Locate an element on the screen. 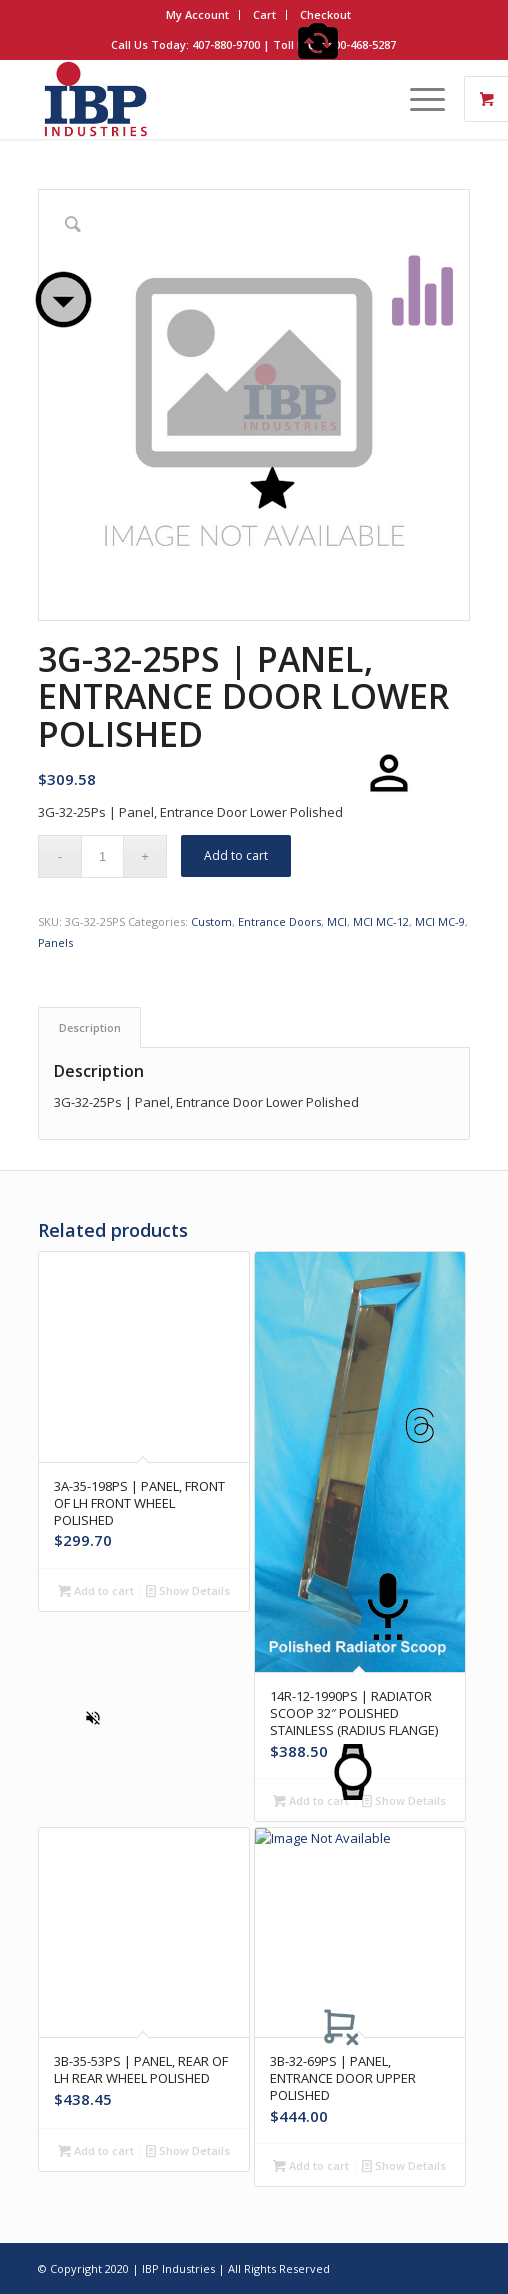 This screenshot has width=508, height=2294. open the Threads app is located at coordinates (420, 1425).